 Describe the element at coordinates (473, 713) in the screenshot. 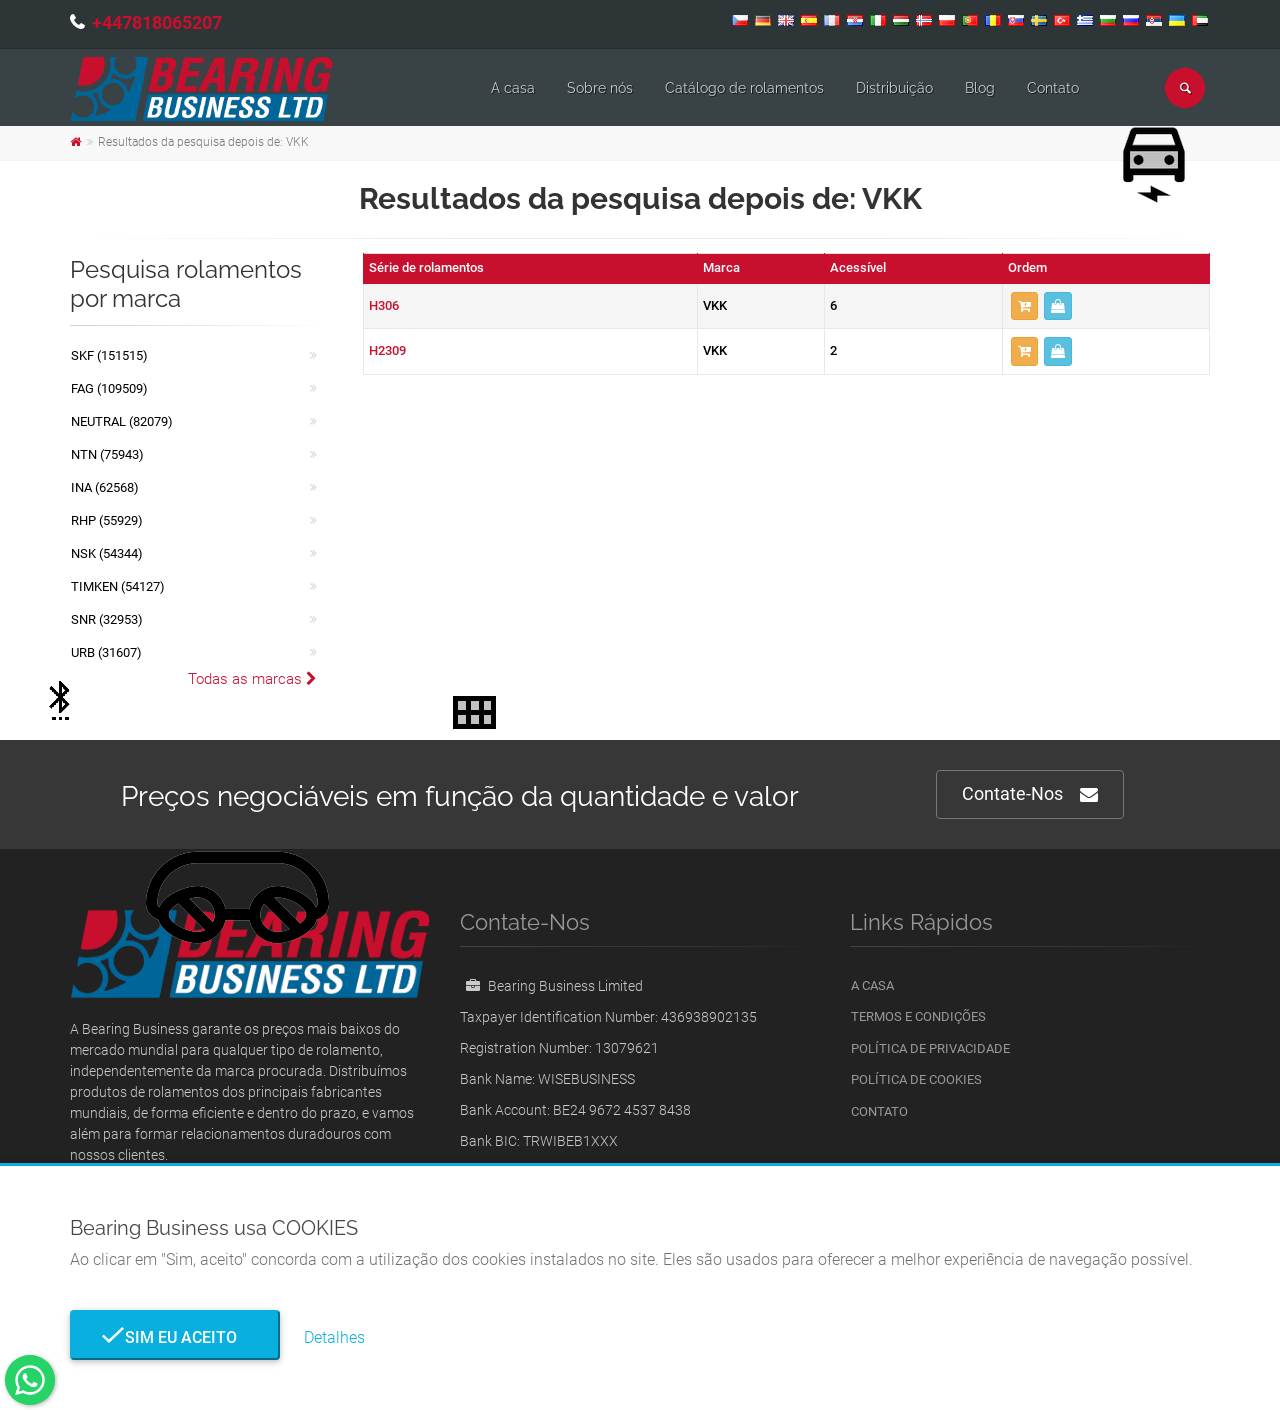

I see `switch to grid view layout` at that location.